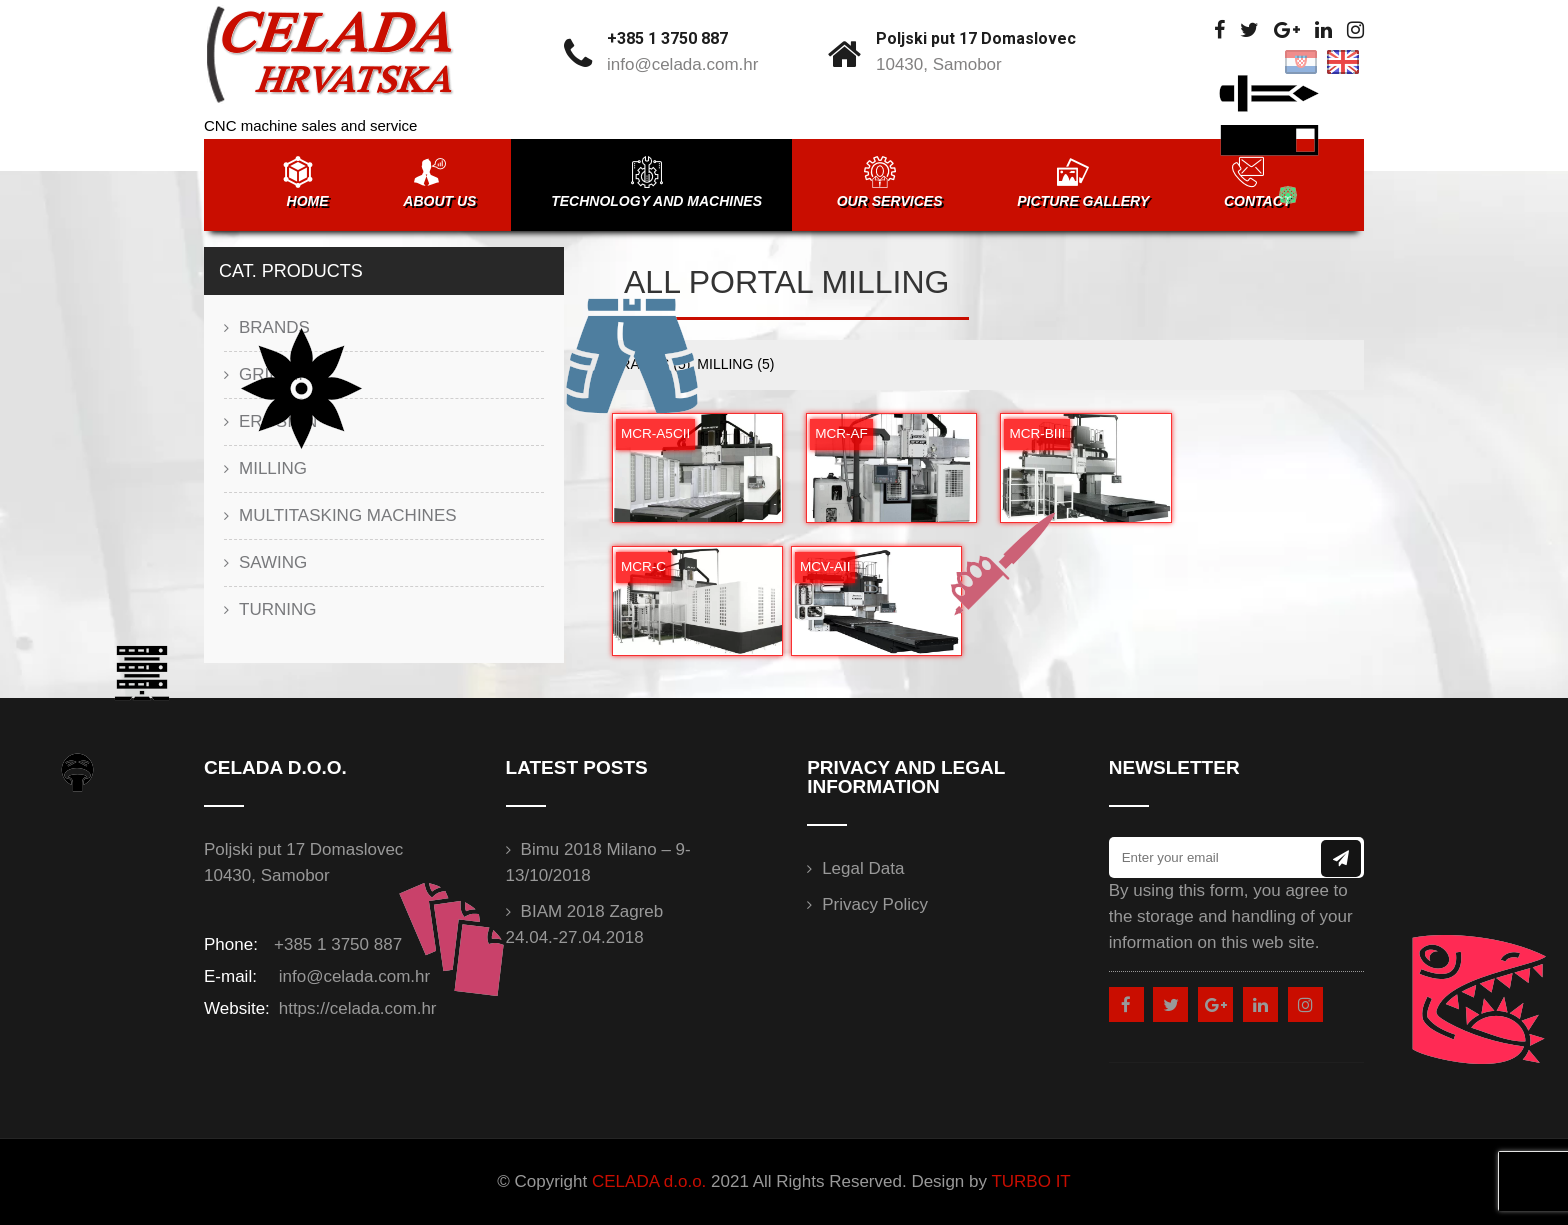 The image size is (1568, 1225). What do you see at coordinates (1003, 564) in the screenshot?
I see `equip a trench knife weapon` at bounding box center [1003, 564].